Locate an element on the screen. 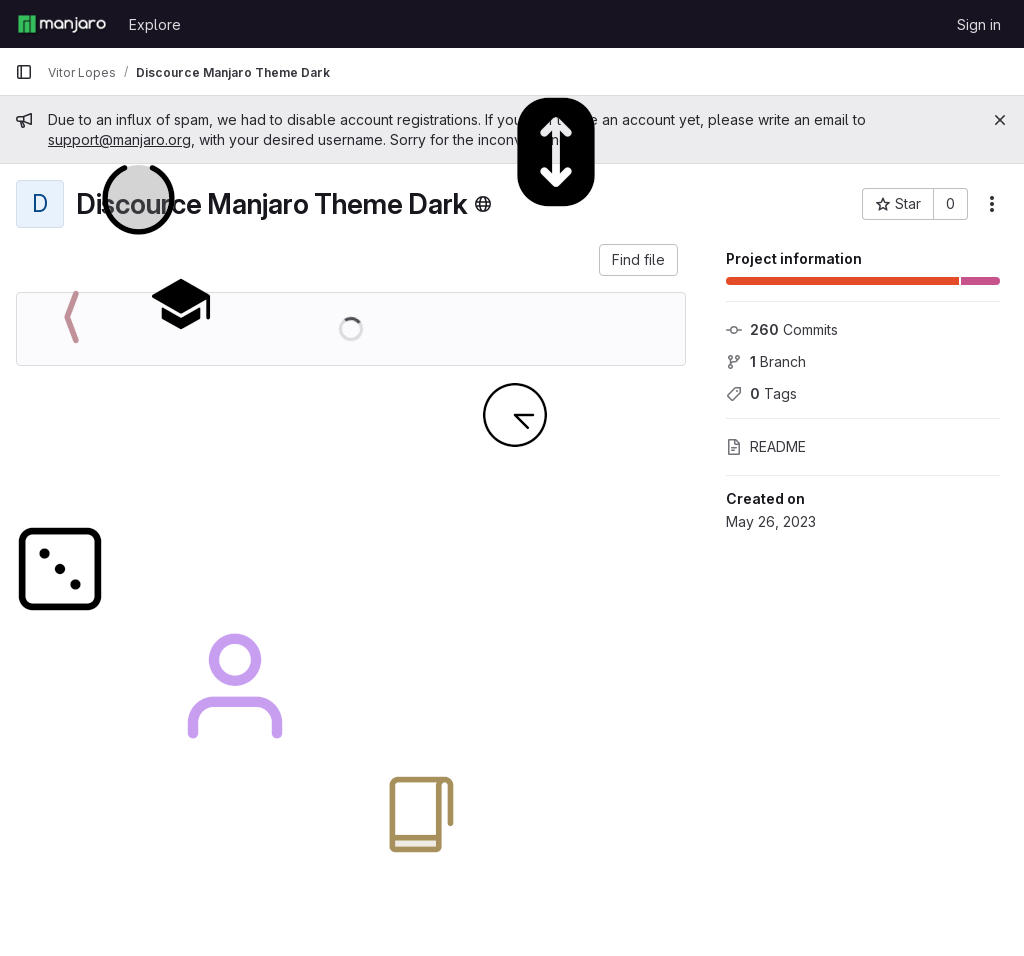 This screenshot has width=1024, height=956. view afternoon schedule or events is located at coordinates (515, 415).